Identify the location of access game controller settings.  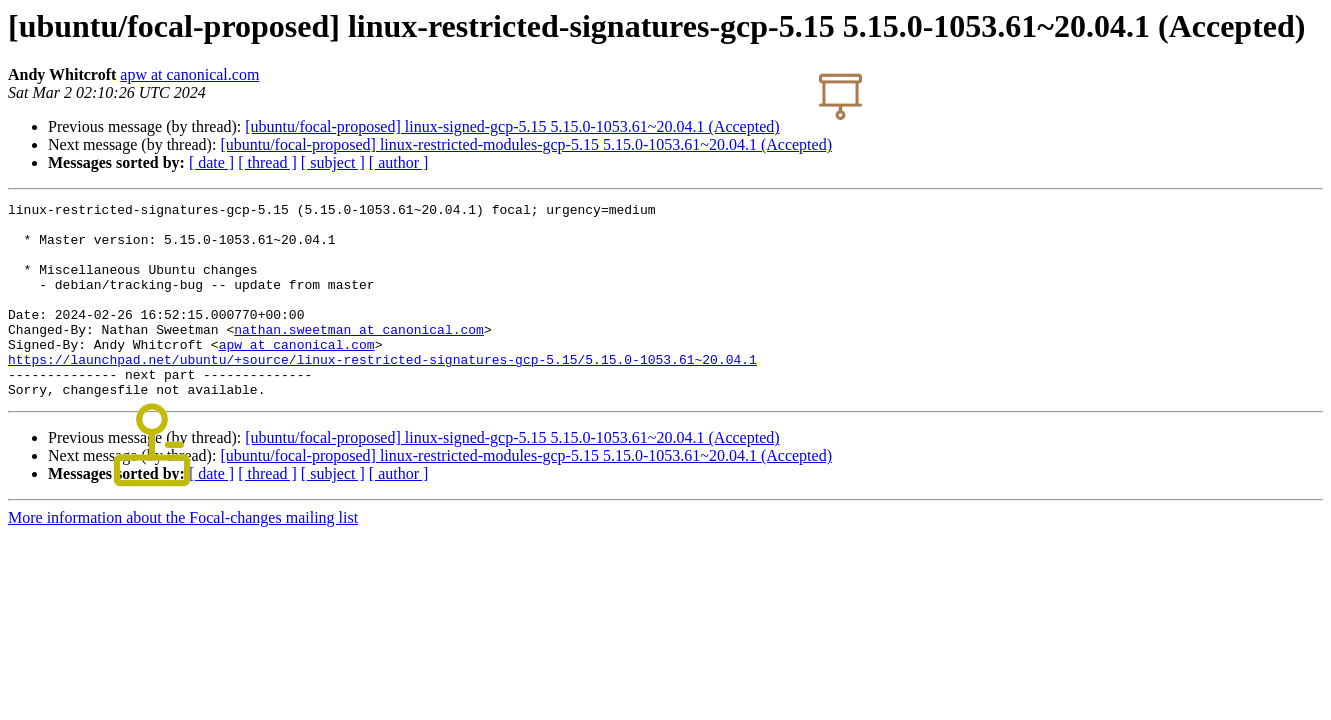
(152, 448).